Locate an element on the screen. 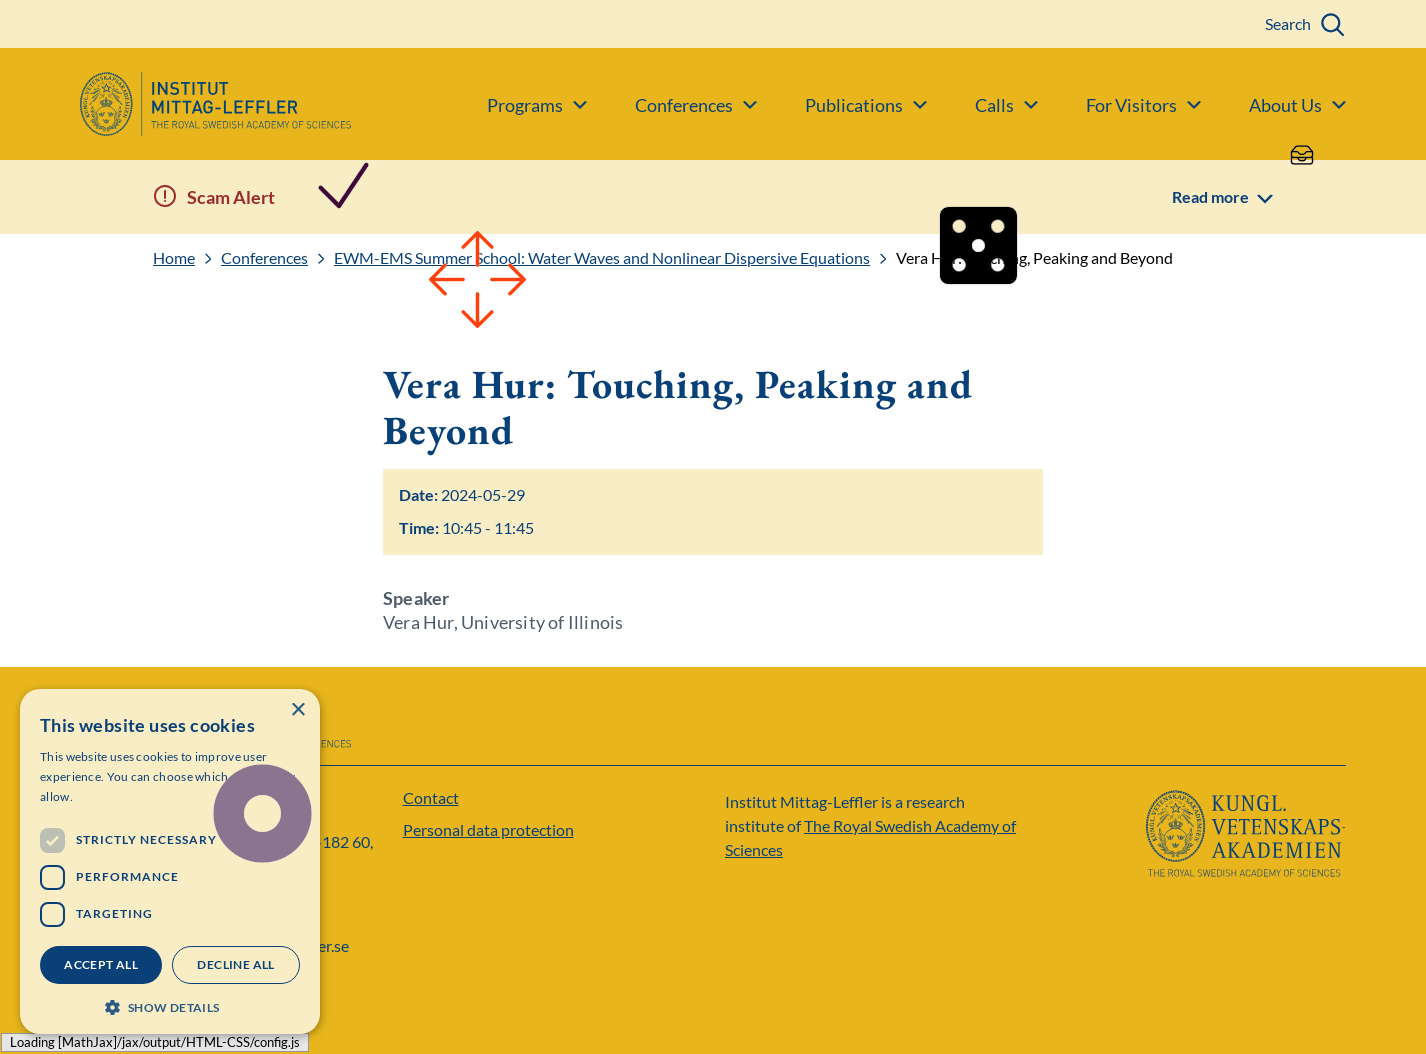  access casino or gambling games is located at coordinates (978, 245).